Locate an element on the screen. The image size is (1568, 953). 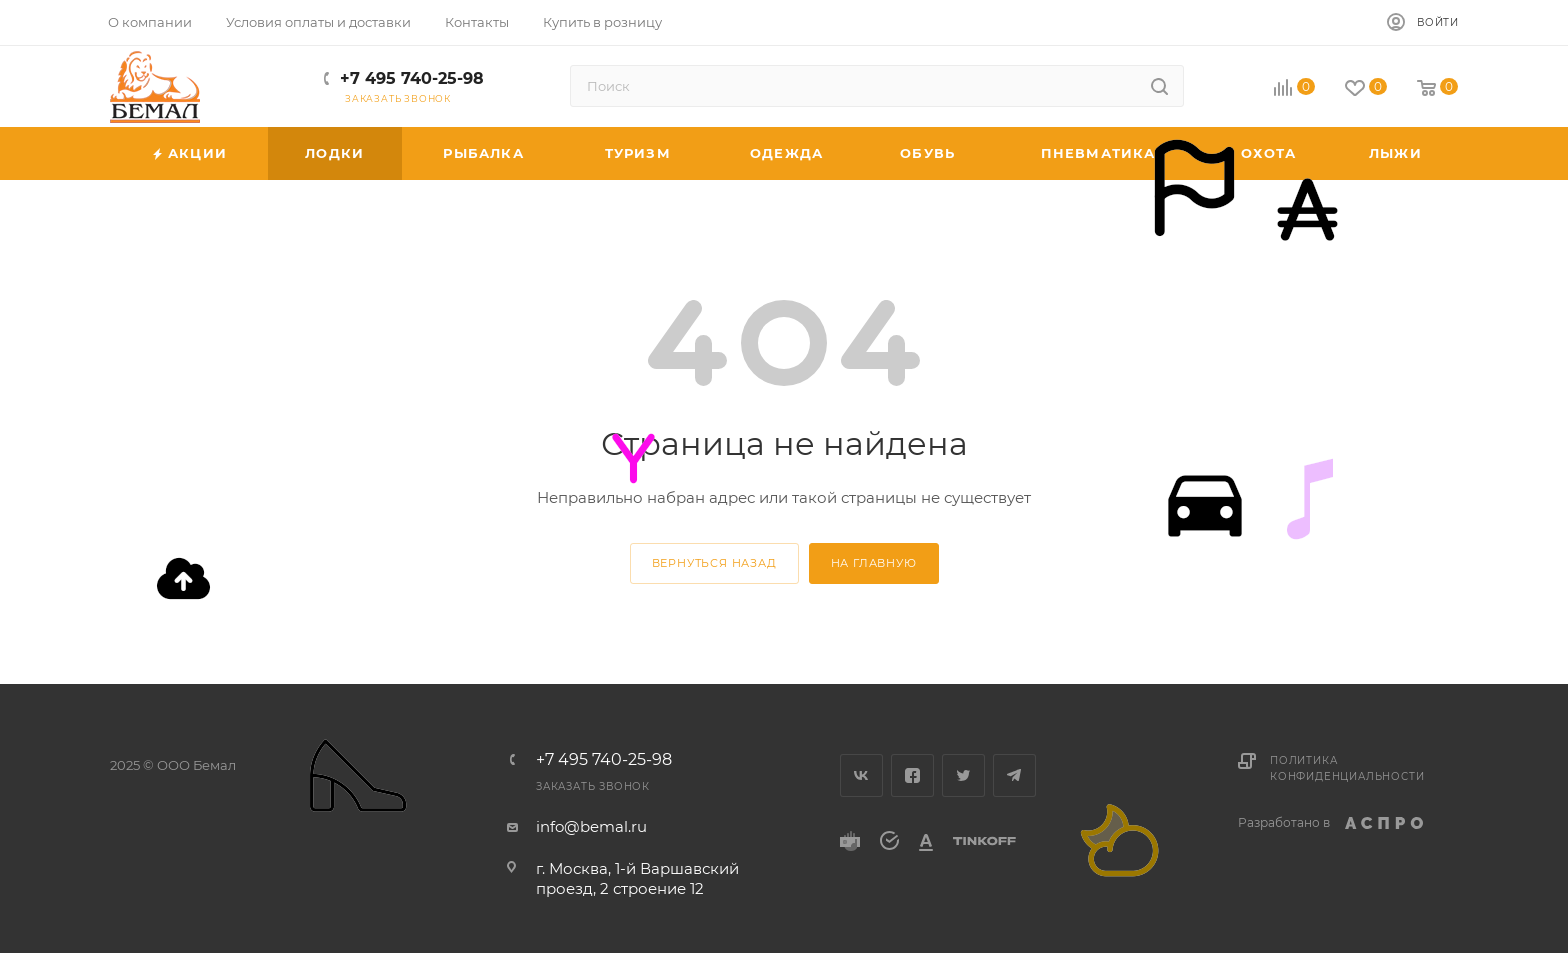
indicates nighttime or evening weather conditions is located at coordinates (1118, 844).